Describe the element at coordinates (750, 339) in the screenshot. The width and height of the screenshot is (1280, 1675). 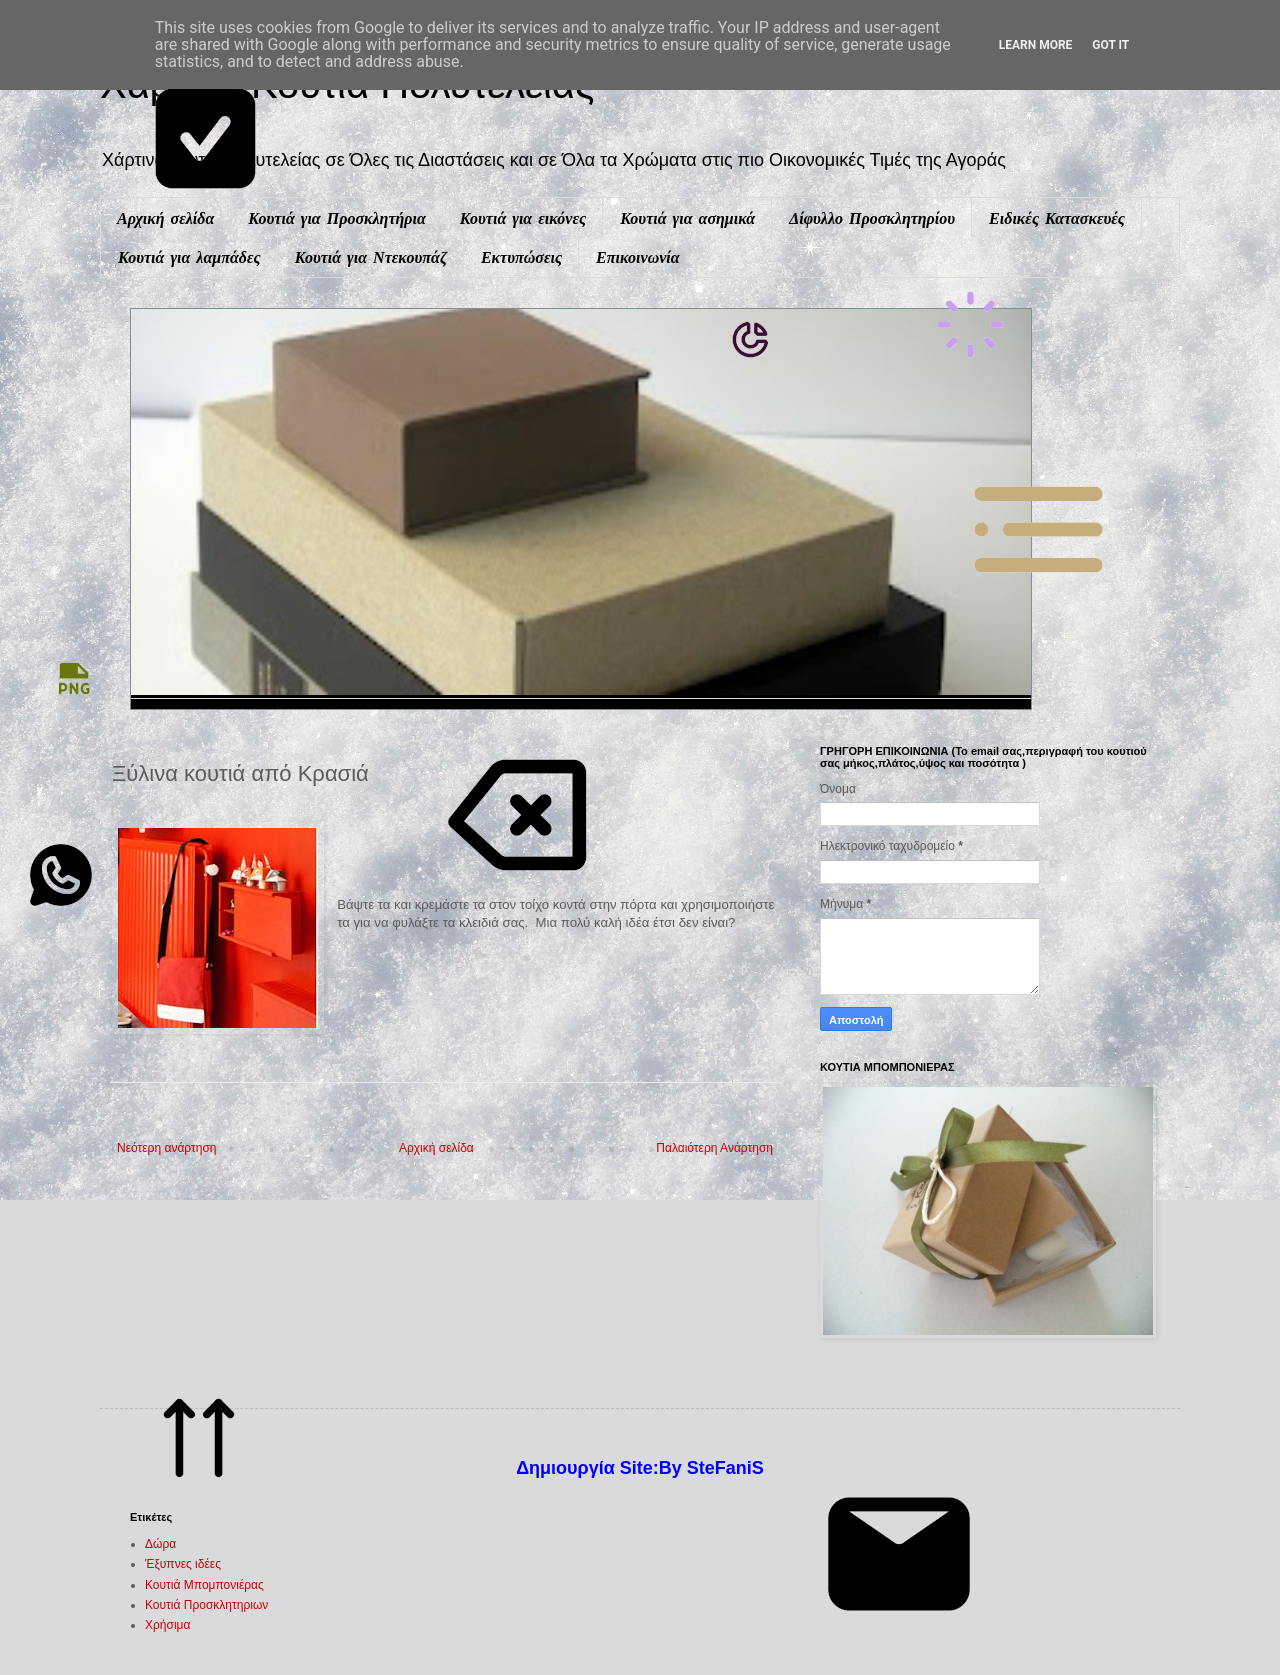
I see `view analytics or statistics breakdown` at that location.